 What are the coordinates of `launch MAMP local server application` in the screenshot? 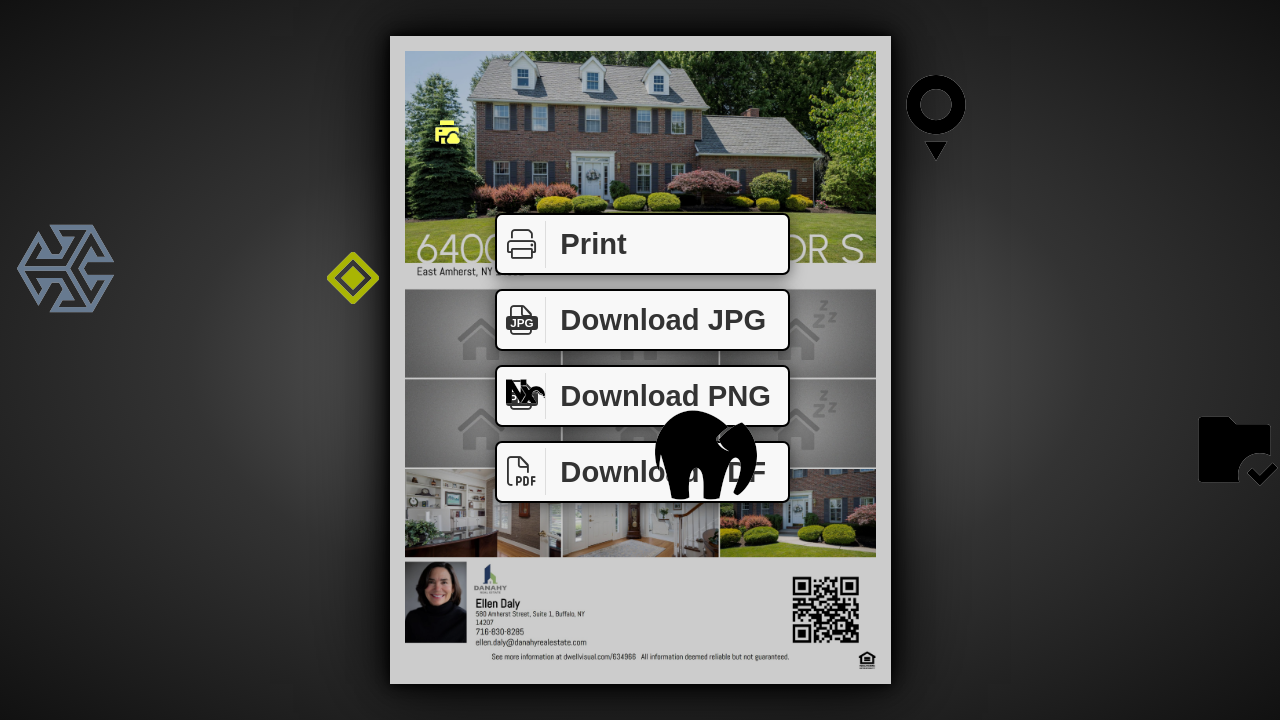 It's located at (706, 455).